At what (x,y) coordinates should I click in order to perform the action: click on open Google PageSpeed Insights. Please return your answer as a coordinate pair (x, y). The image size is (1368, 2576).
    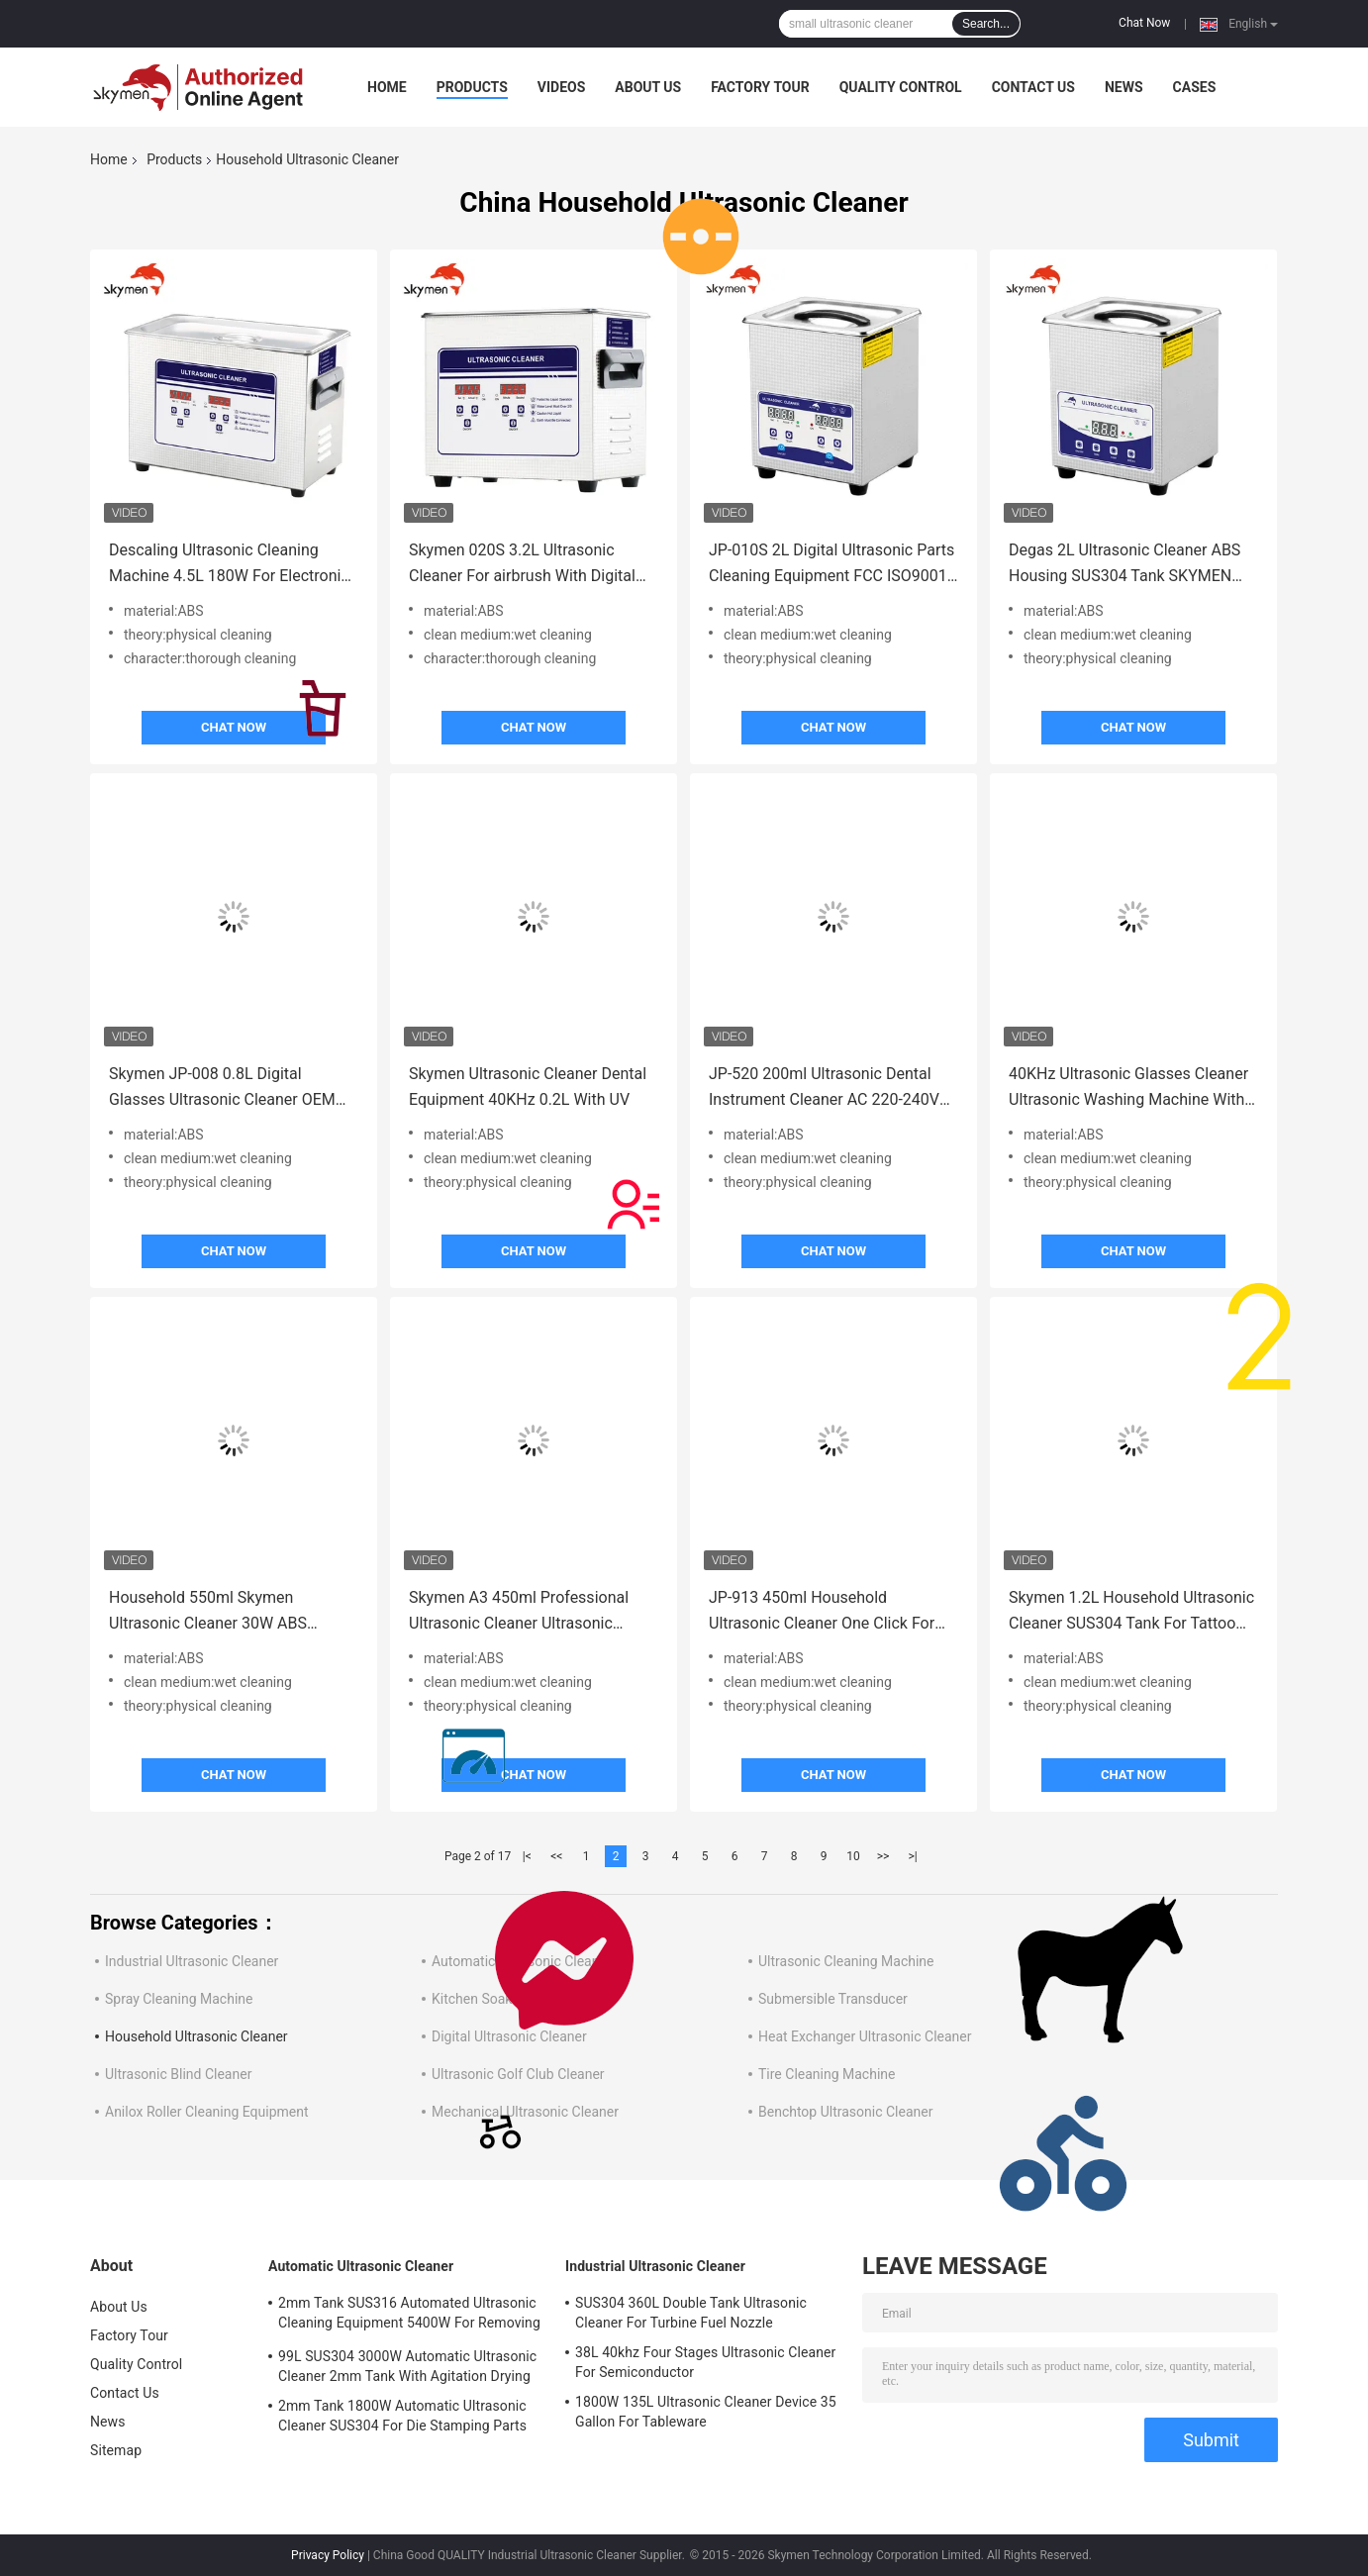
    Looking at the image, I should click on (473, 1755).